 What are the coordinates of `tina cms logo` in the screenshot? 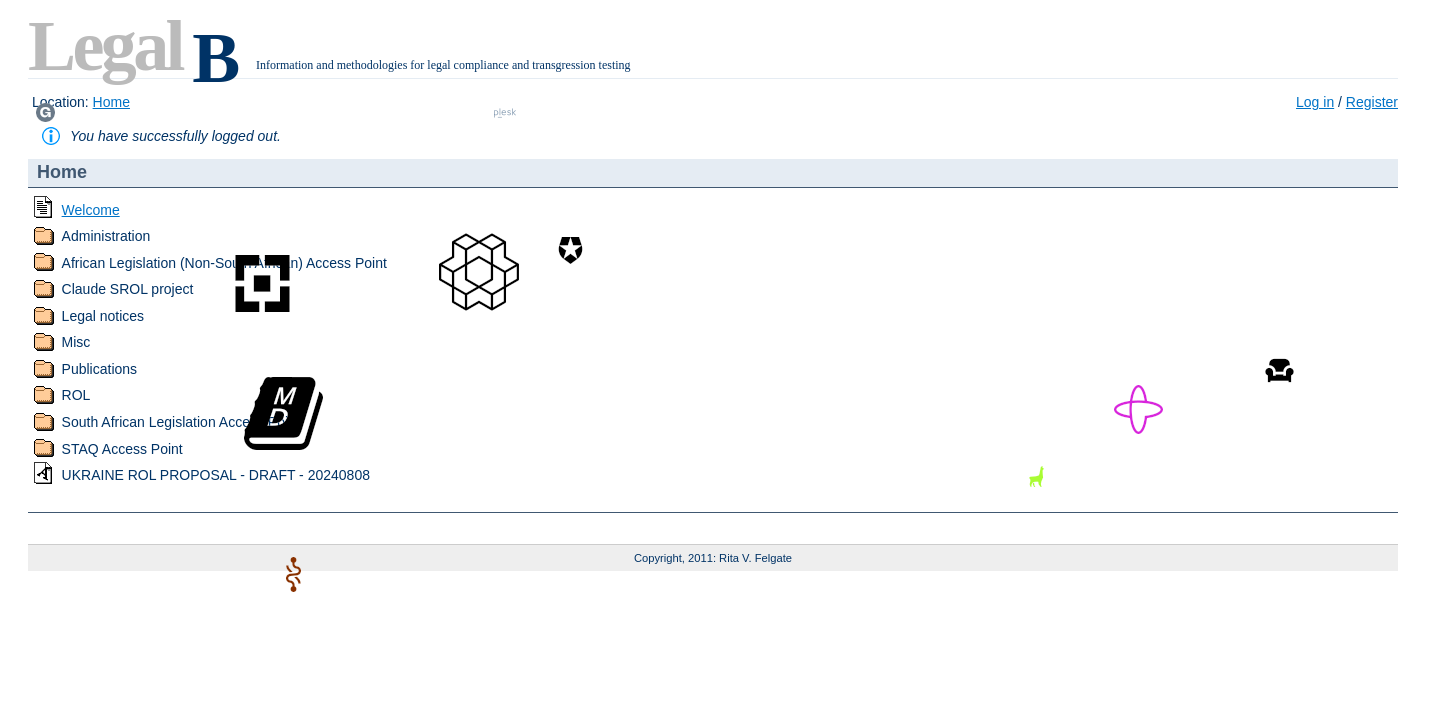 It's located at (1036, 476).